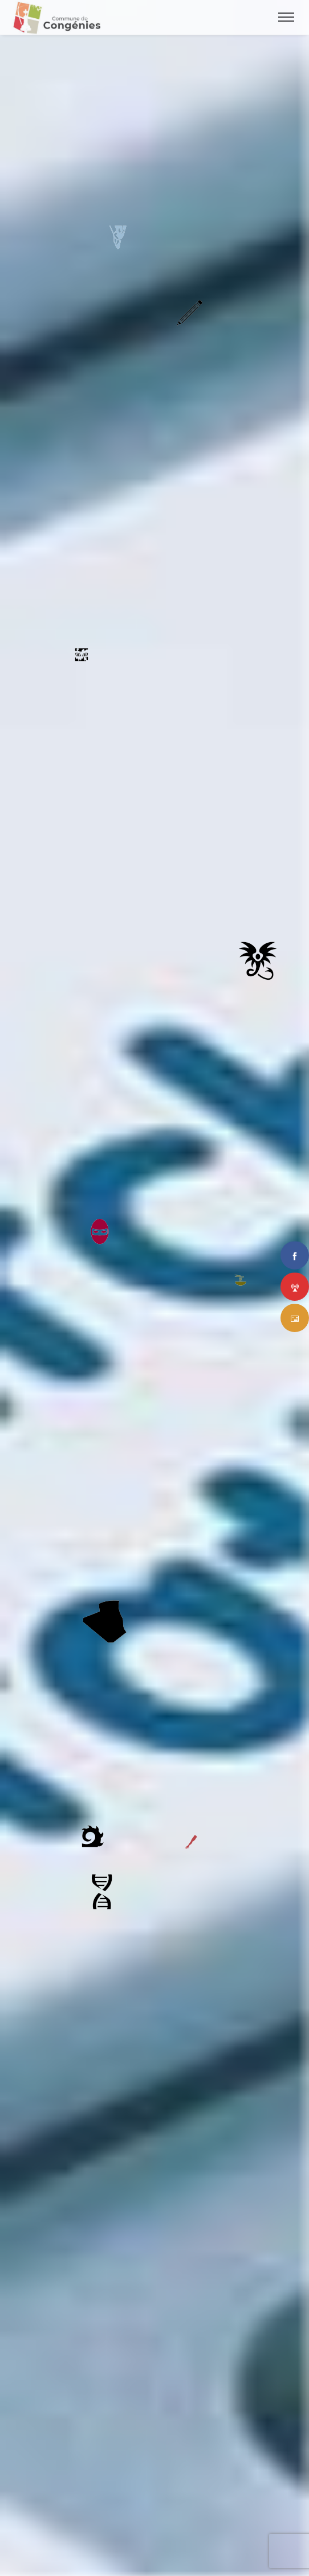  I want to click on browse asian cuisine or noodle dishes, so click(241, 1280).